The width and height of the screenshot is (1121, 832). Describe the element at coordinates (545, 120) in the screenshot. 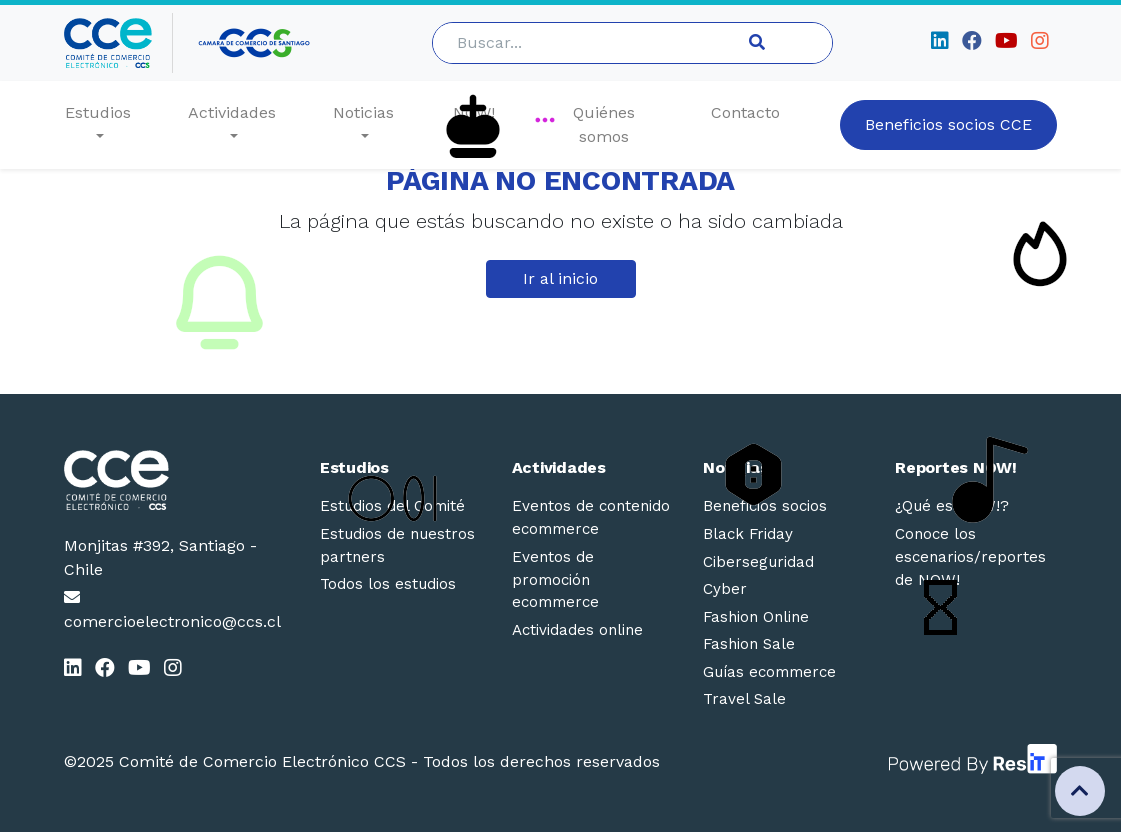

I see `access more options or actions` at that location.